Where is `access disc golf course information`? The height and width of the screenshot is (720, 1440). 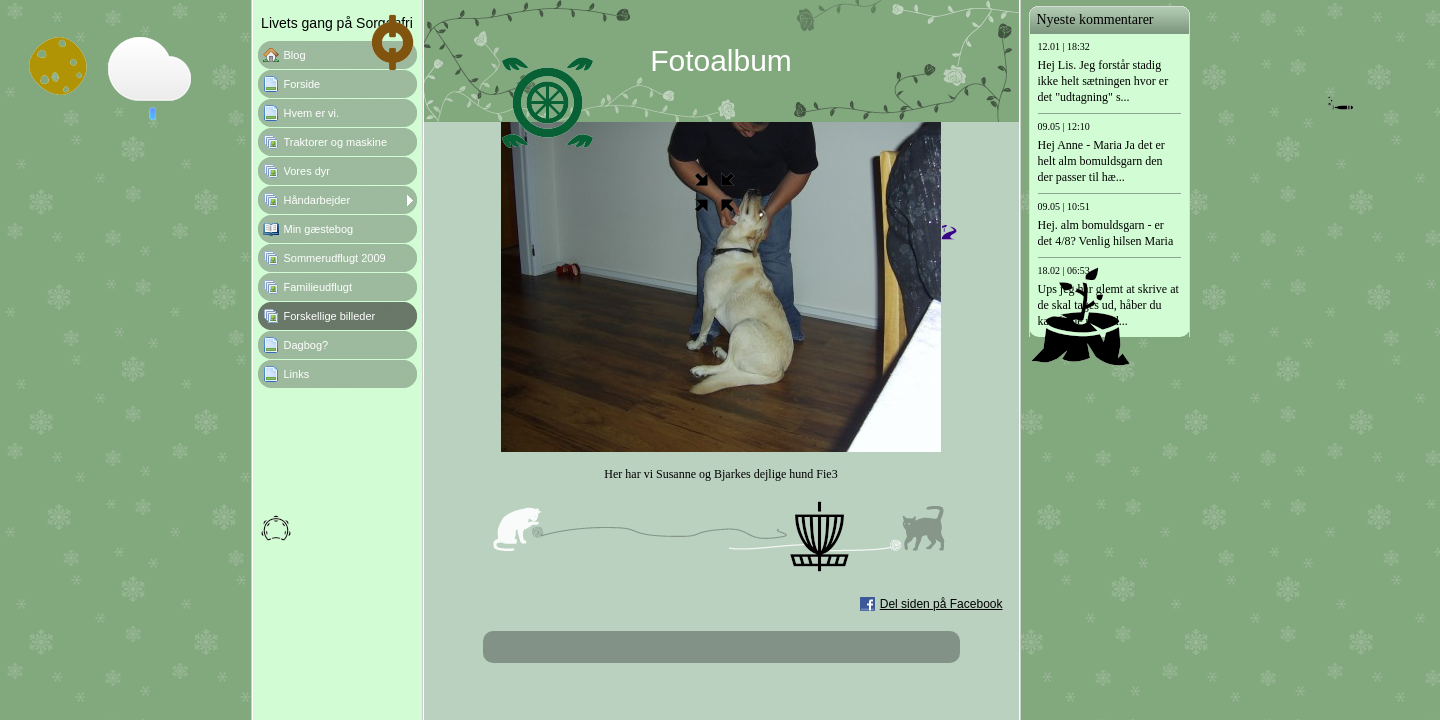 access disc golf course information is located at coordinates (819, 536).